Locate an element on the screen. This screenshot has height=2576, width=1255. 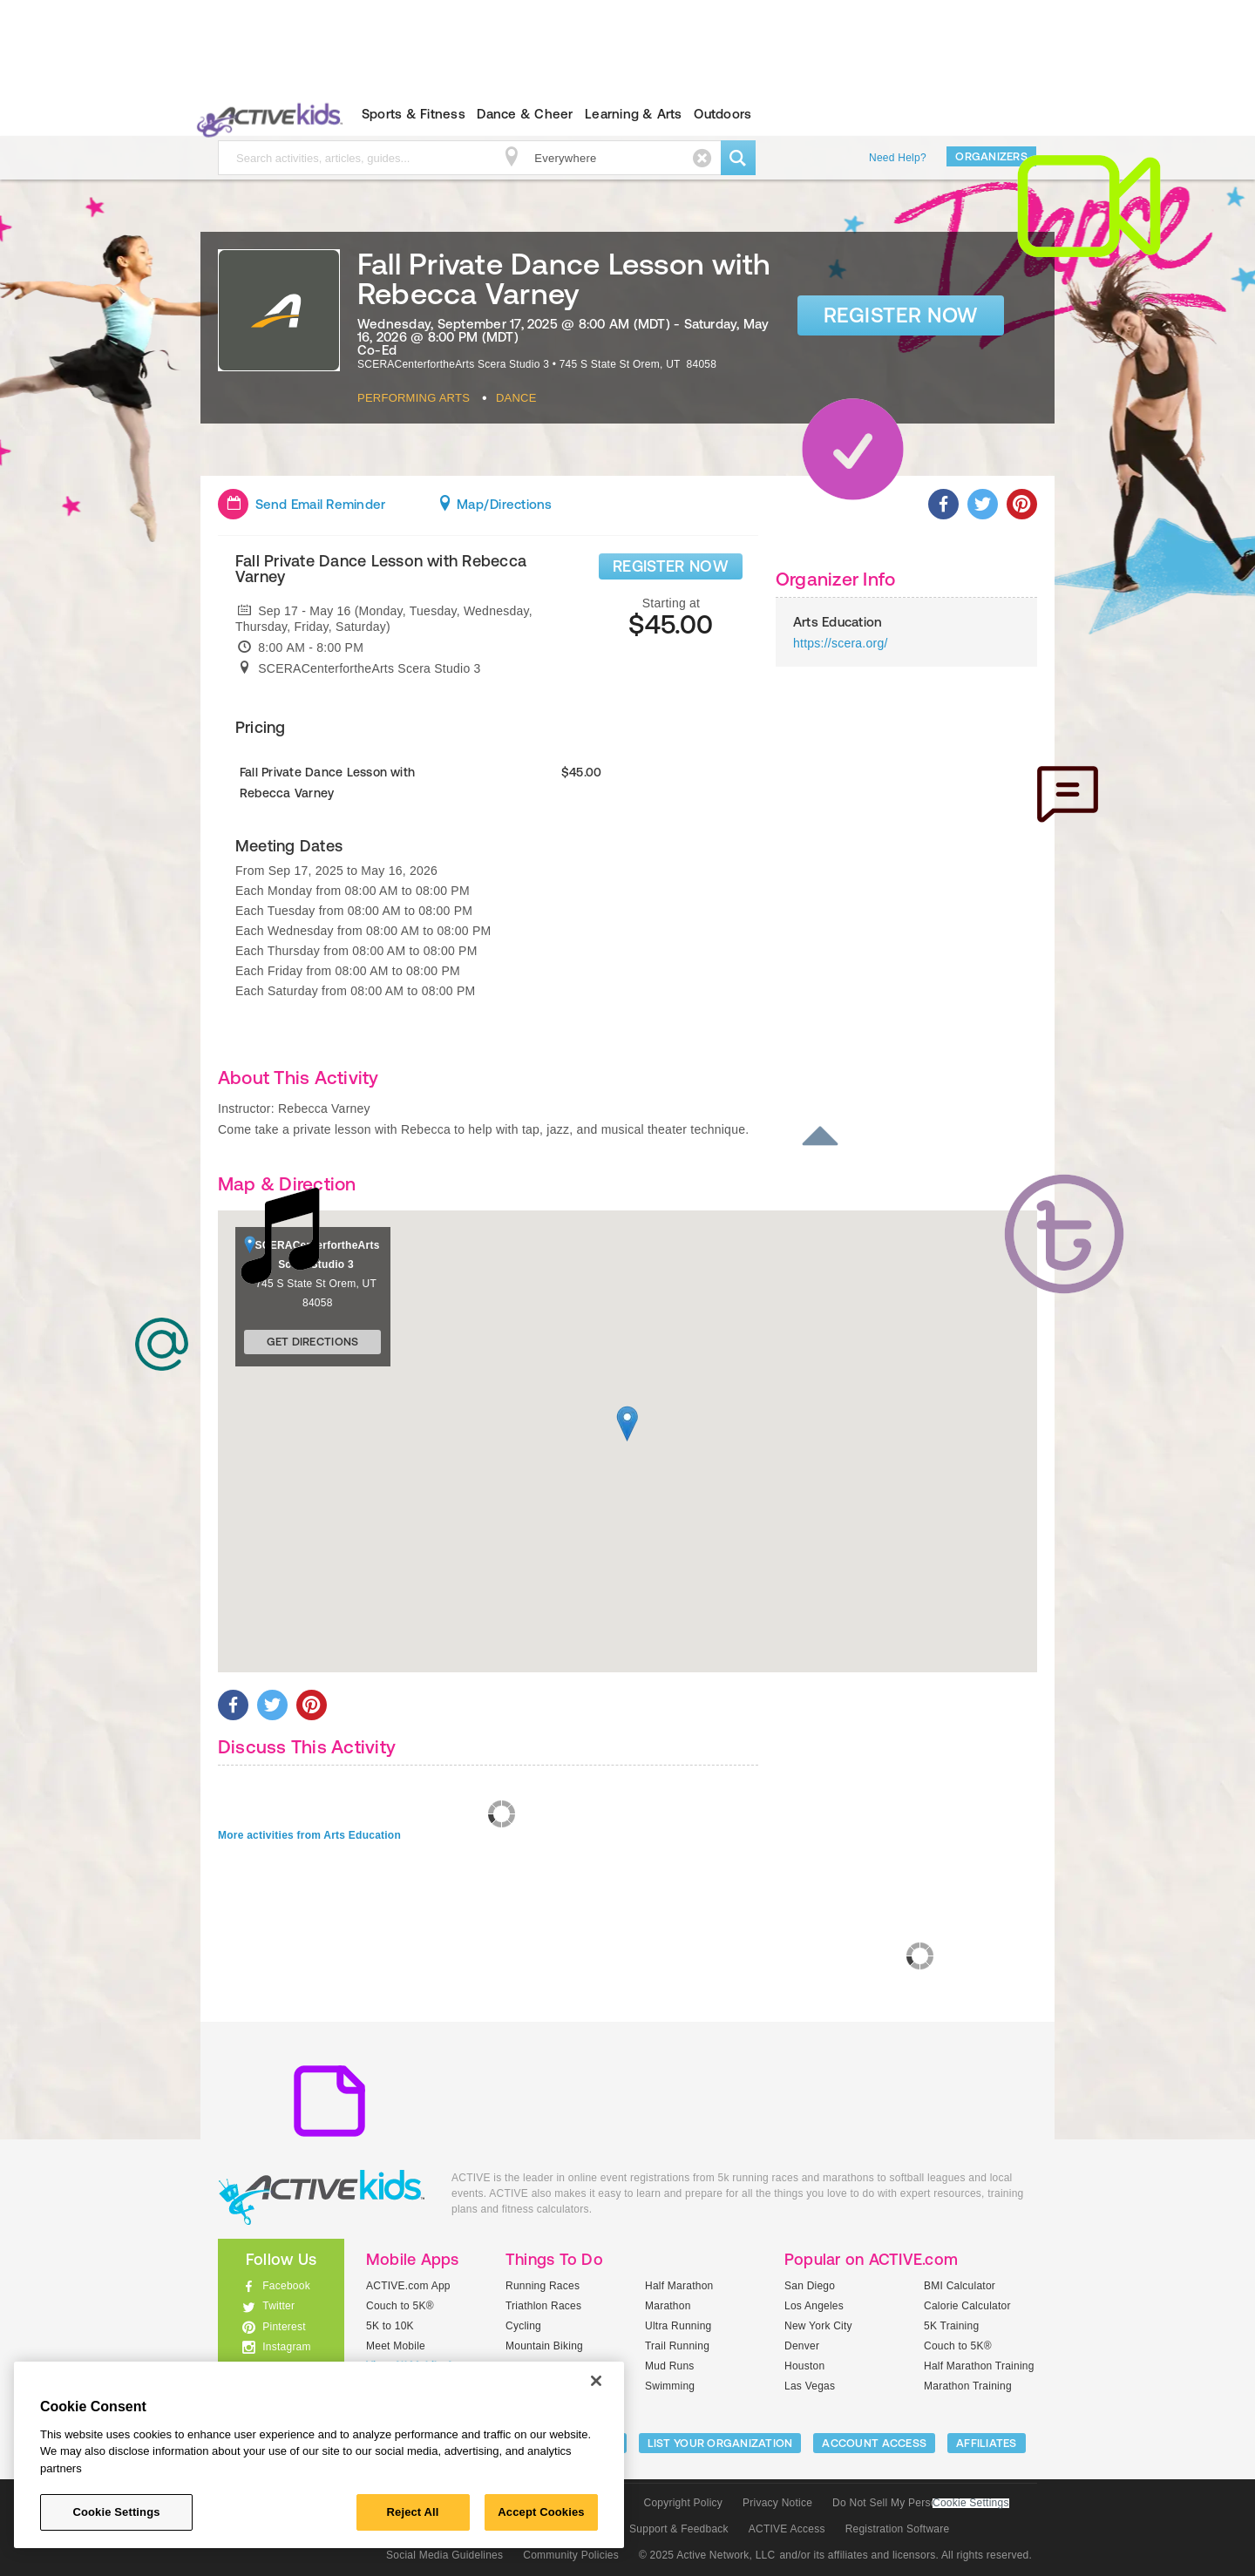
collapse an expanded section is located at coordinates (820, 1135).